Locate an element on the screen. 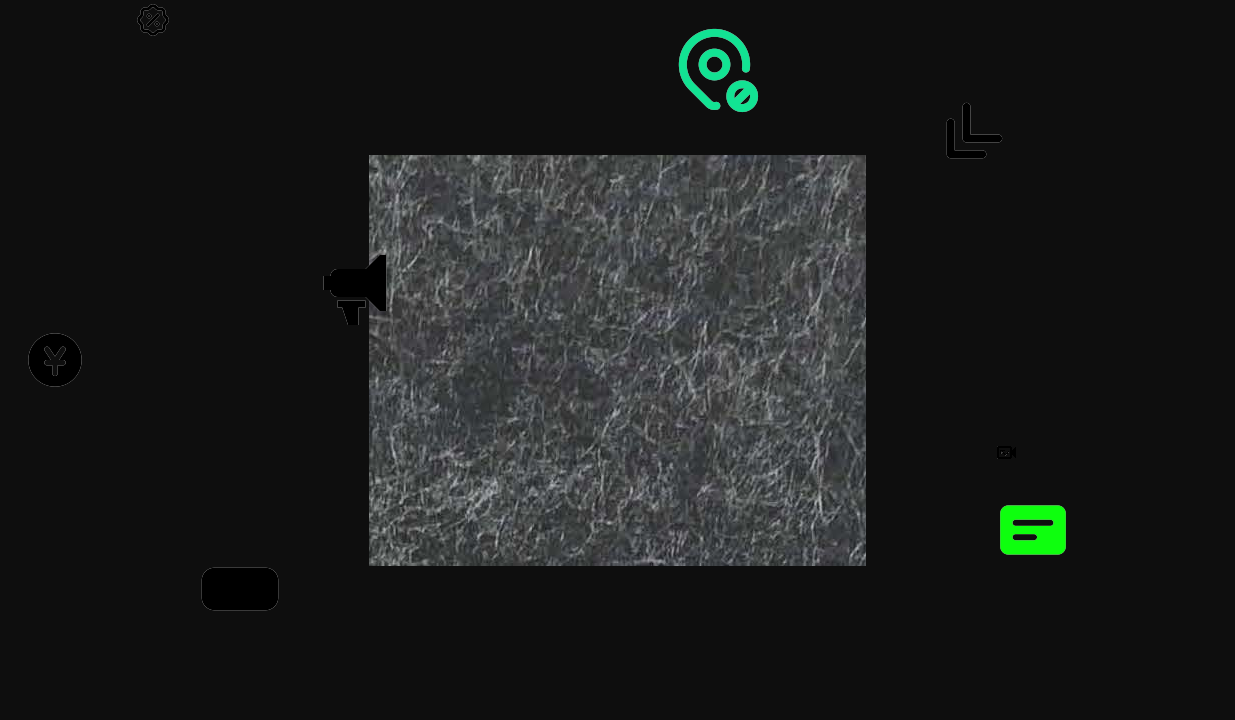 The image size is (1235, 720). crop image to 16:9 aspect ratio is located at coordinates (240, 589).